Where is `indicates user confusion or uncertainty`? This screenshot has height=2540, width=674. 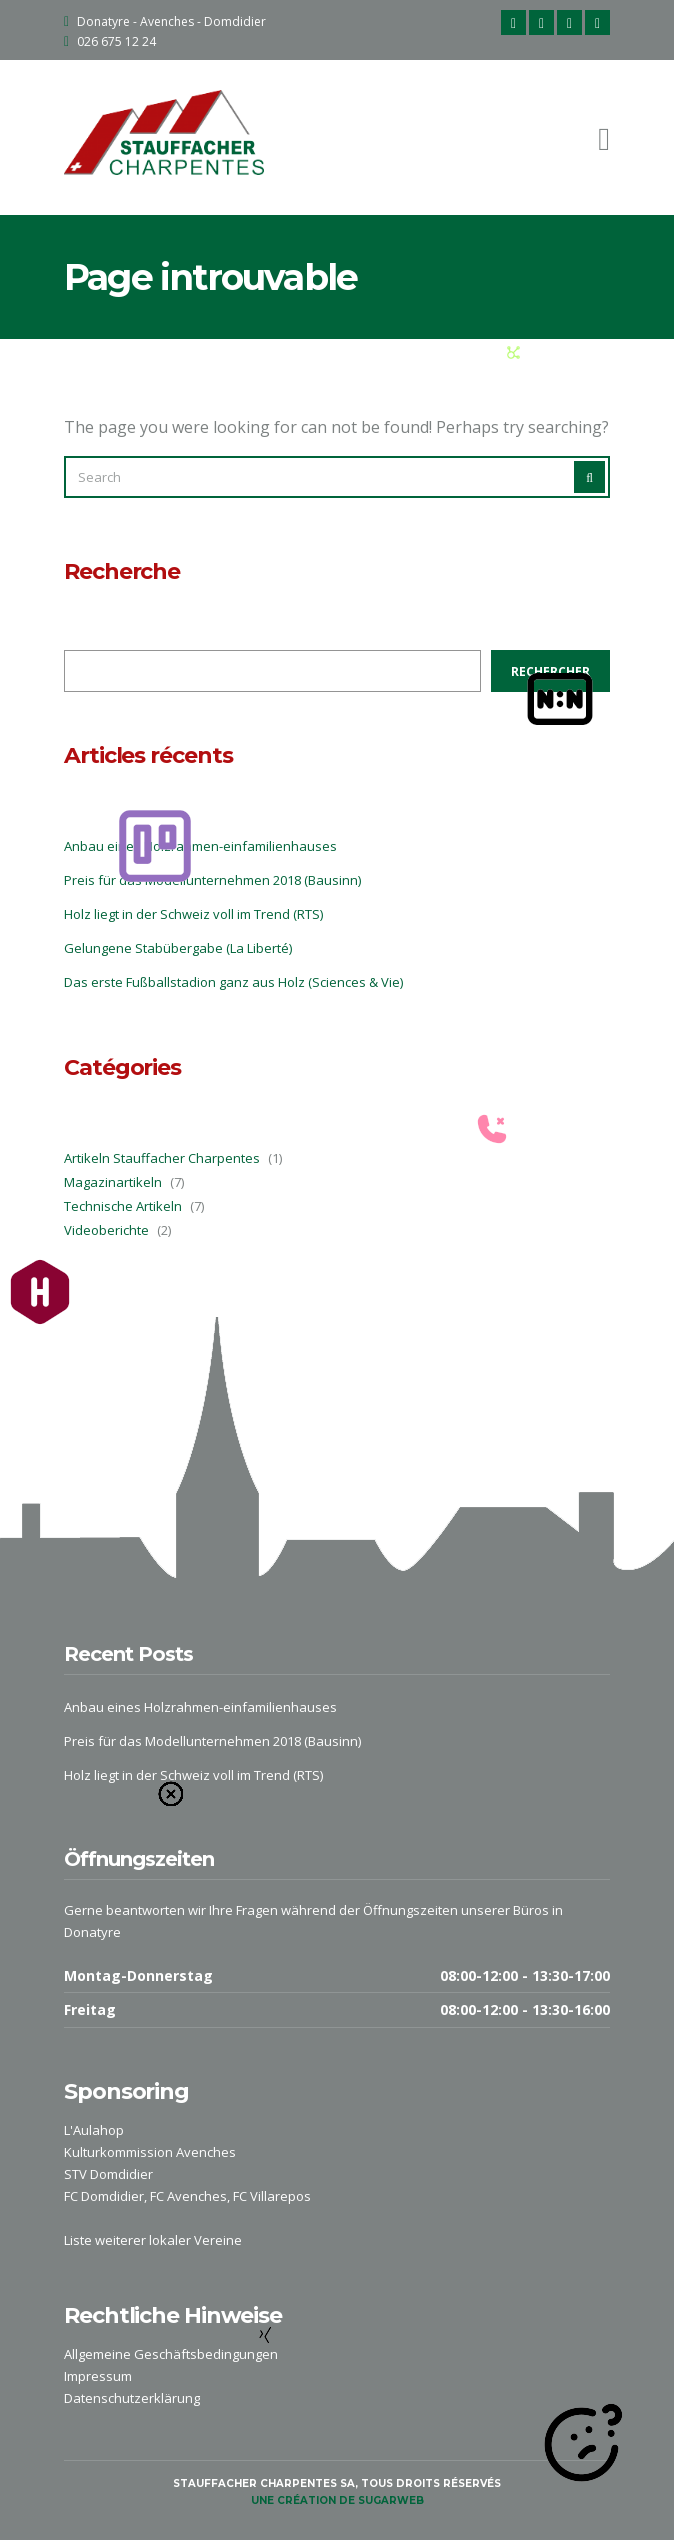
indicates user confusion or uncertainty is located at coordinates (581, 2444).